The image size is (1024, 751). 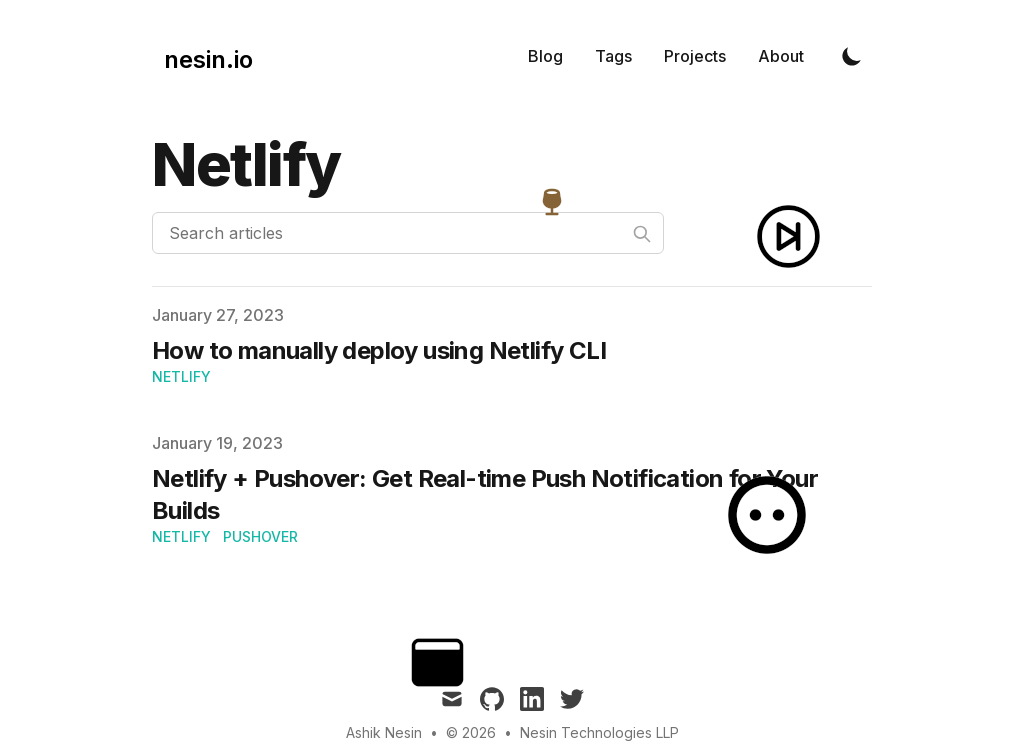 I want to click on skip to the next track or media item, so click(x=788, y=236).